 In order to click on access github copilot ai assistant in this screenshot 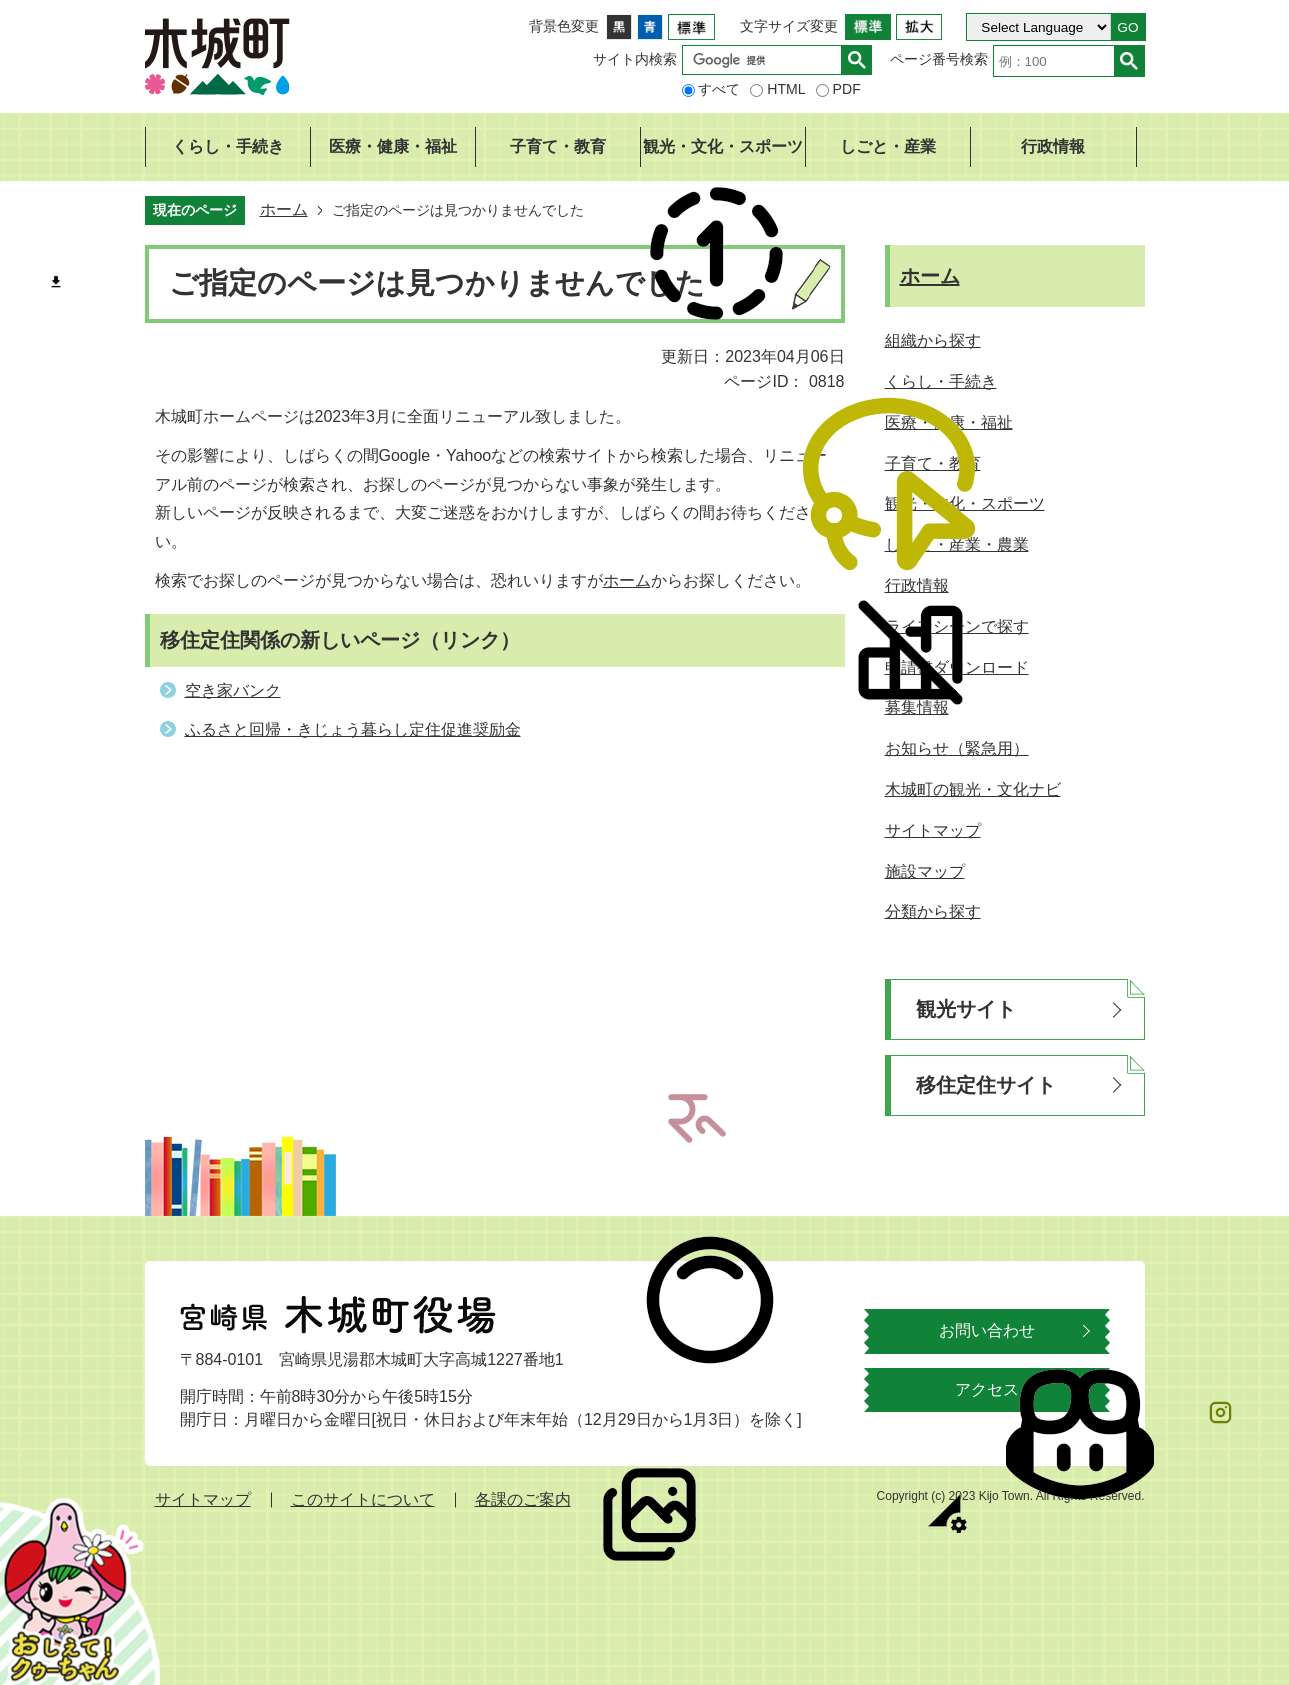, I will do `click(1080, 1434)`.